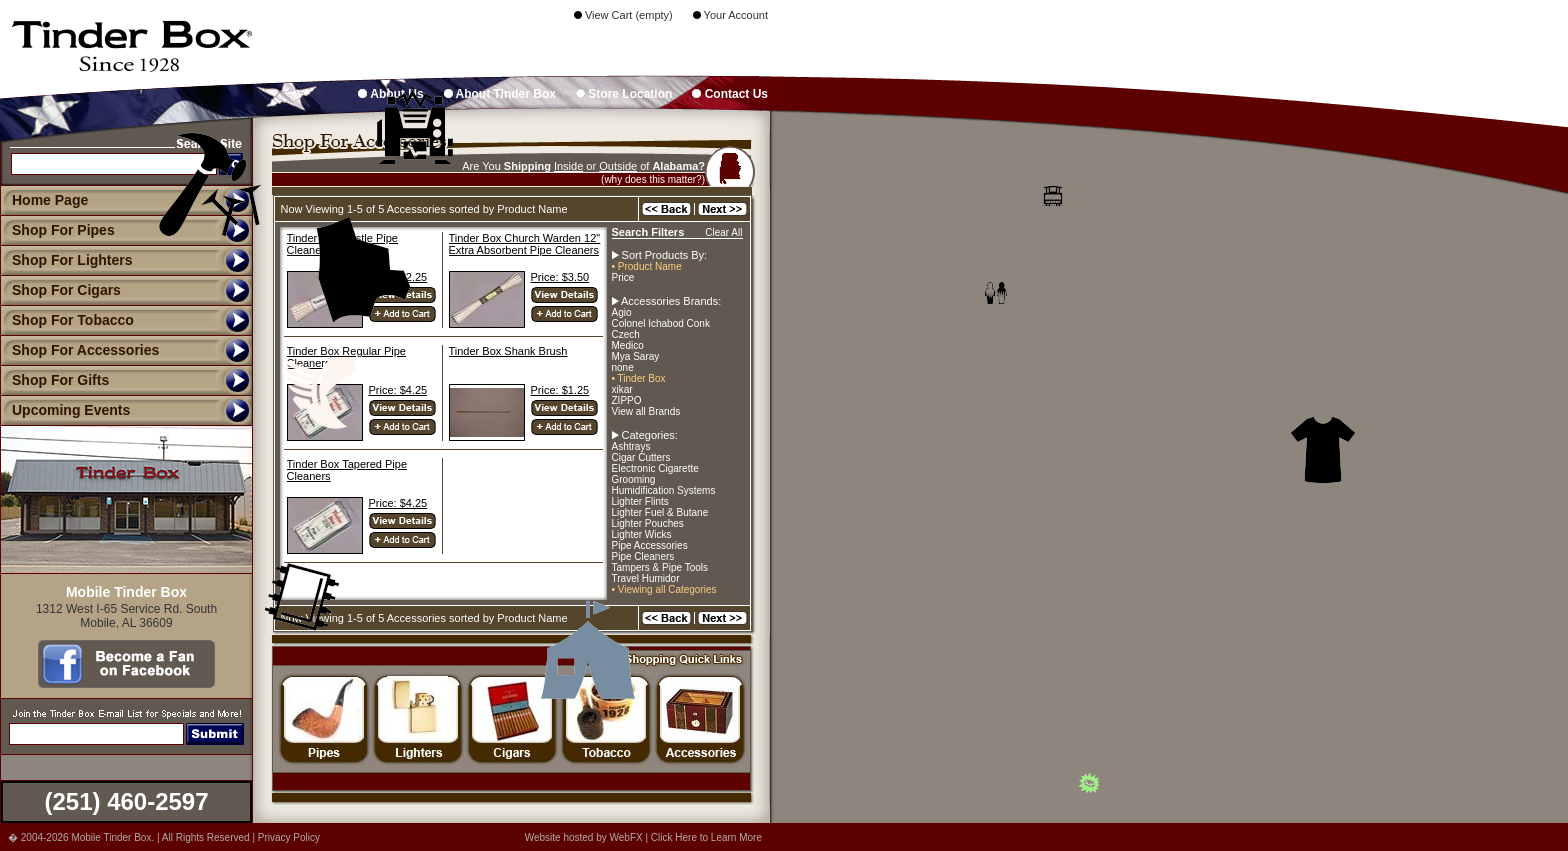 The width and height of the screenshot is (1568, 851). What do you see at coordinates (1089, 783) in the screenshot?
I see `indicates a malicious or dangerous email/message` at bounding box center [1089, 783].